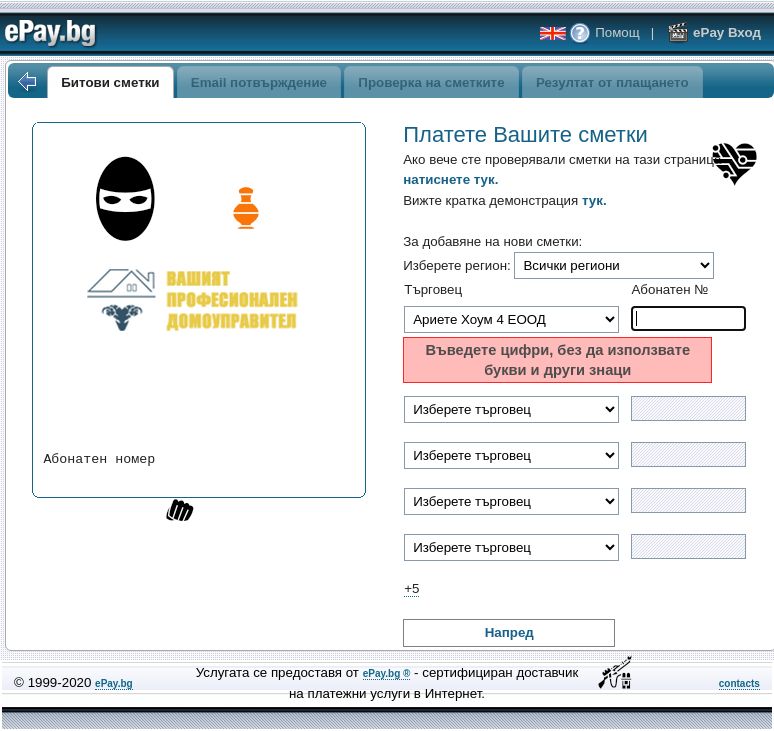 Image resolution: width=774 pixels, height=731 pixels. Describe the element at coordinates (615, 672) in the screenshot. I see `select flamethrower weapon` at that location.